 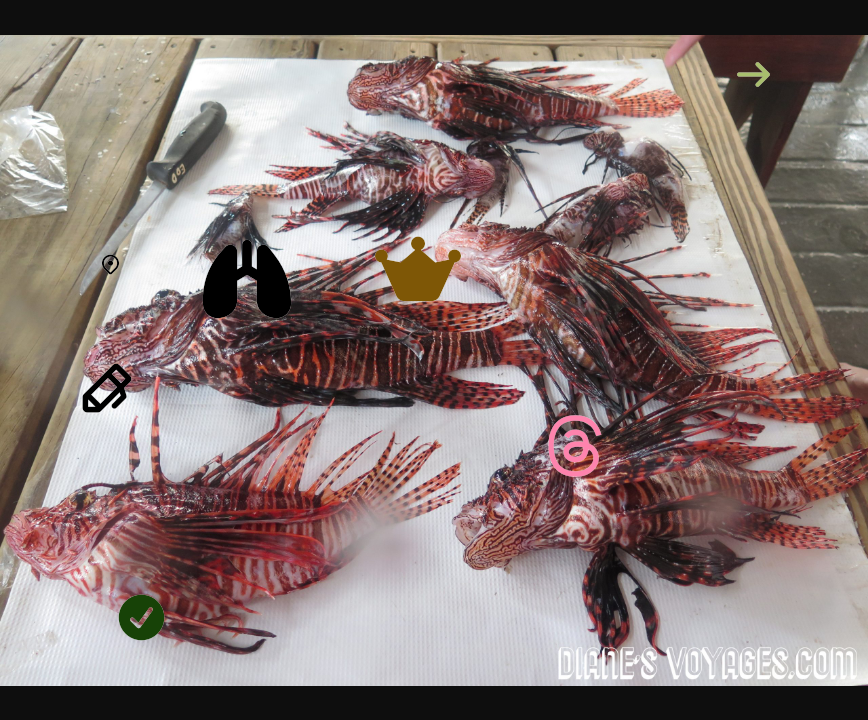 What do you see at coordinates (418, 271) in the screenshot?
I see `web awesome brand icon` at bounding box center [418, 271].